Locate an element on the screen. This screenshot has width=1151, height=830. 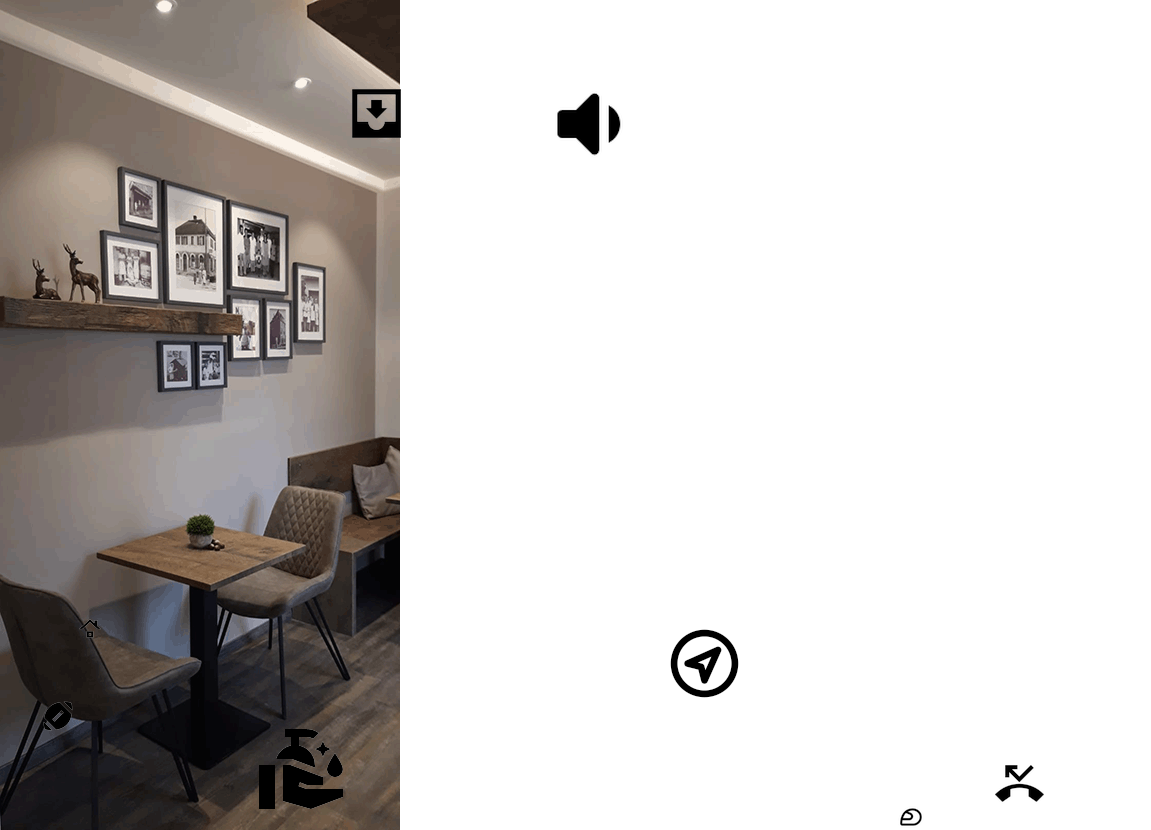
move message to inbox is located at coordinates (376, 113).